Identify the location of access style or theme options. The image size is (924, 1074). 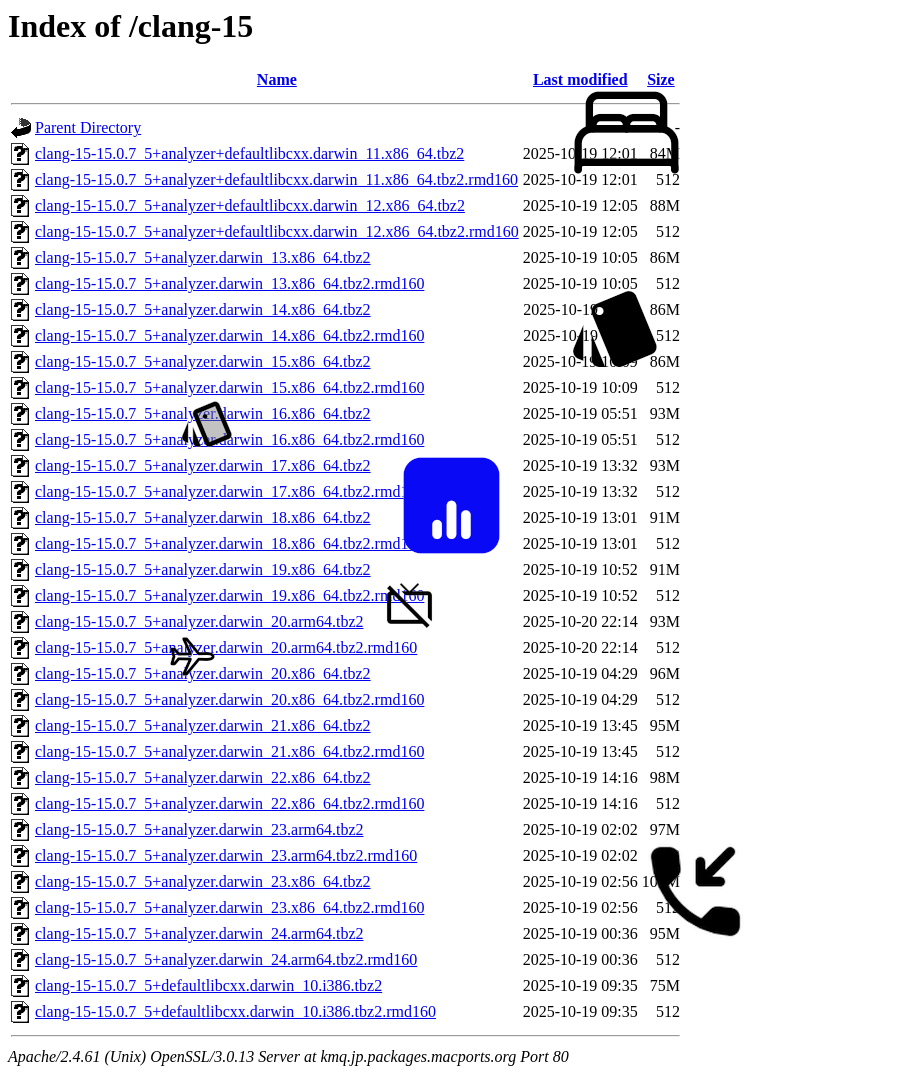
(207, 423).